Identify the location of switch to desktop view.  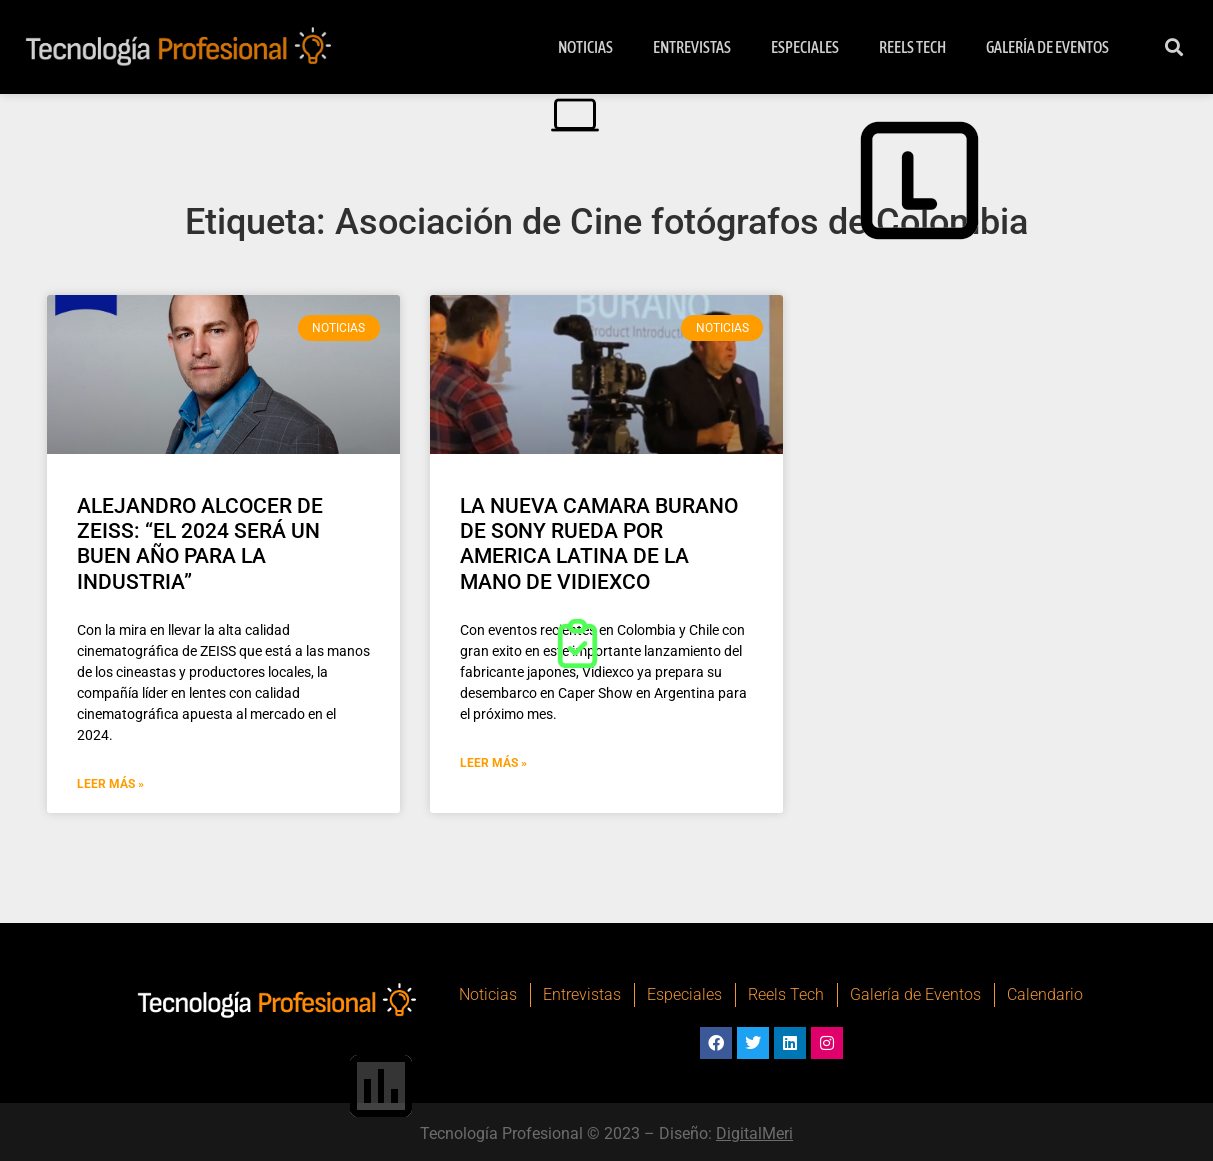
(575, 115).